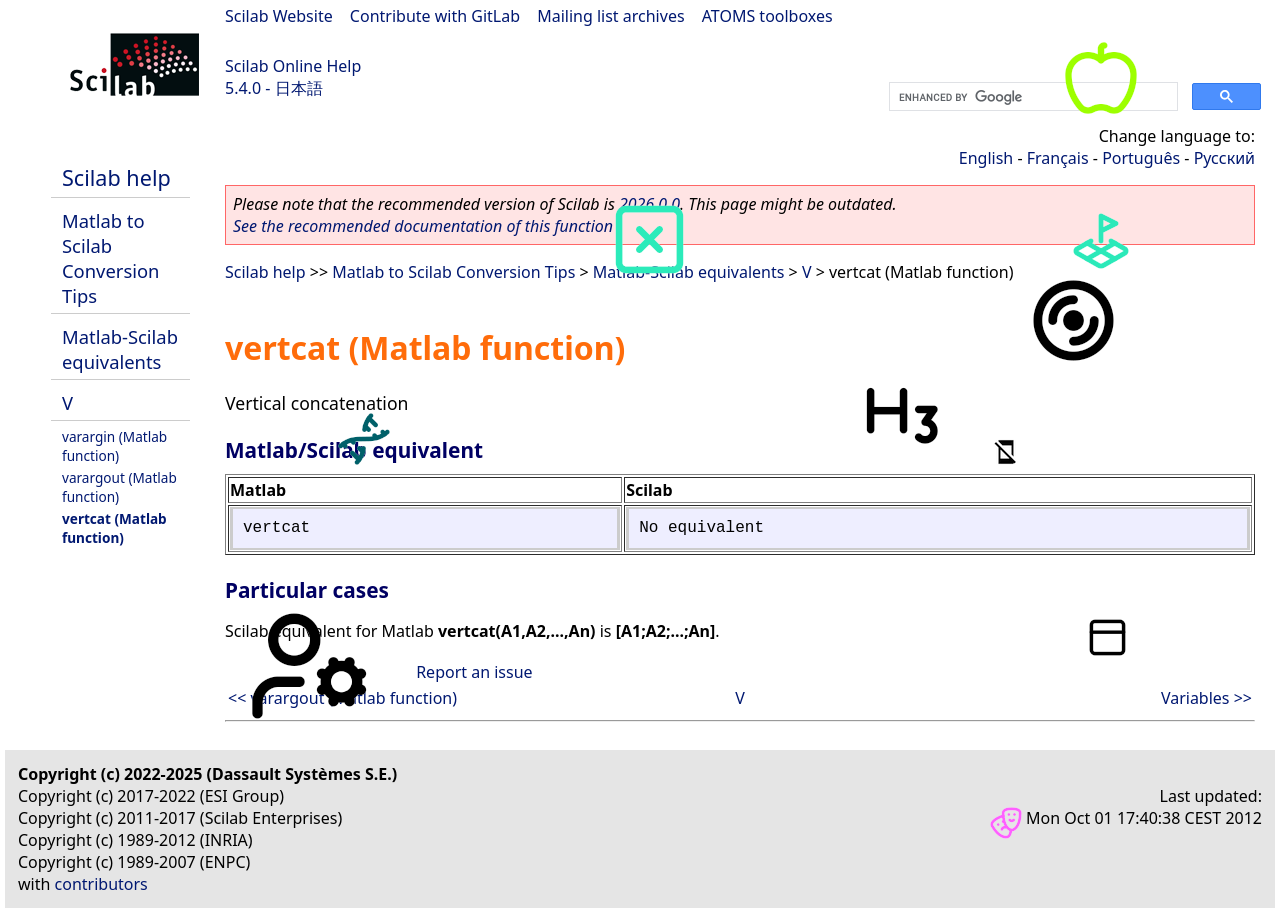  Describe the element at coordinates (649, 239) in the screenshot. I see `close or dismiss a dialog box` at that location.